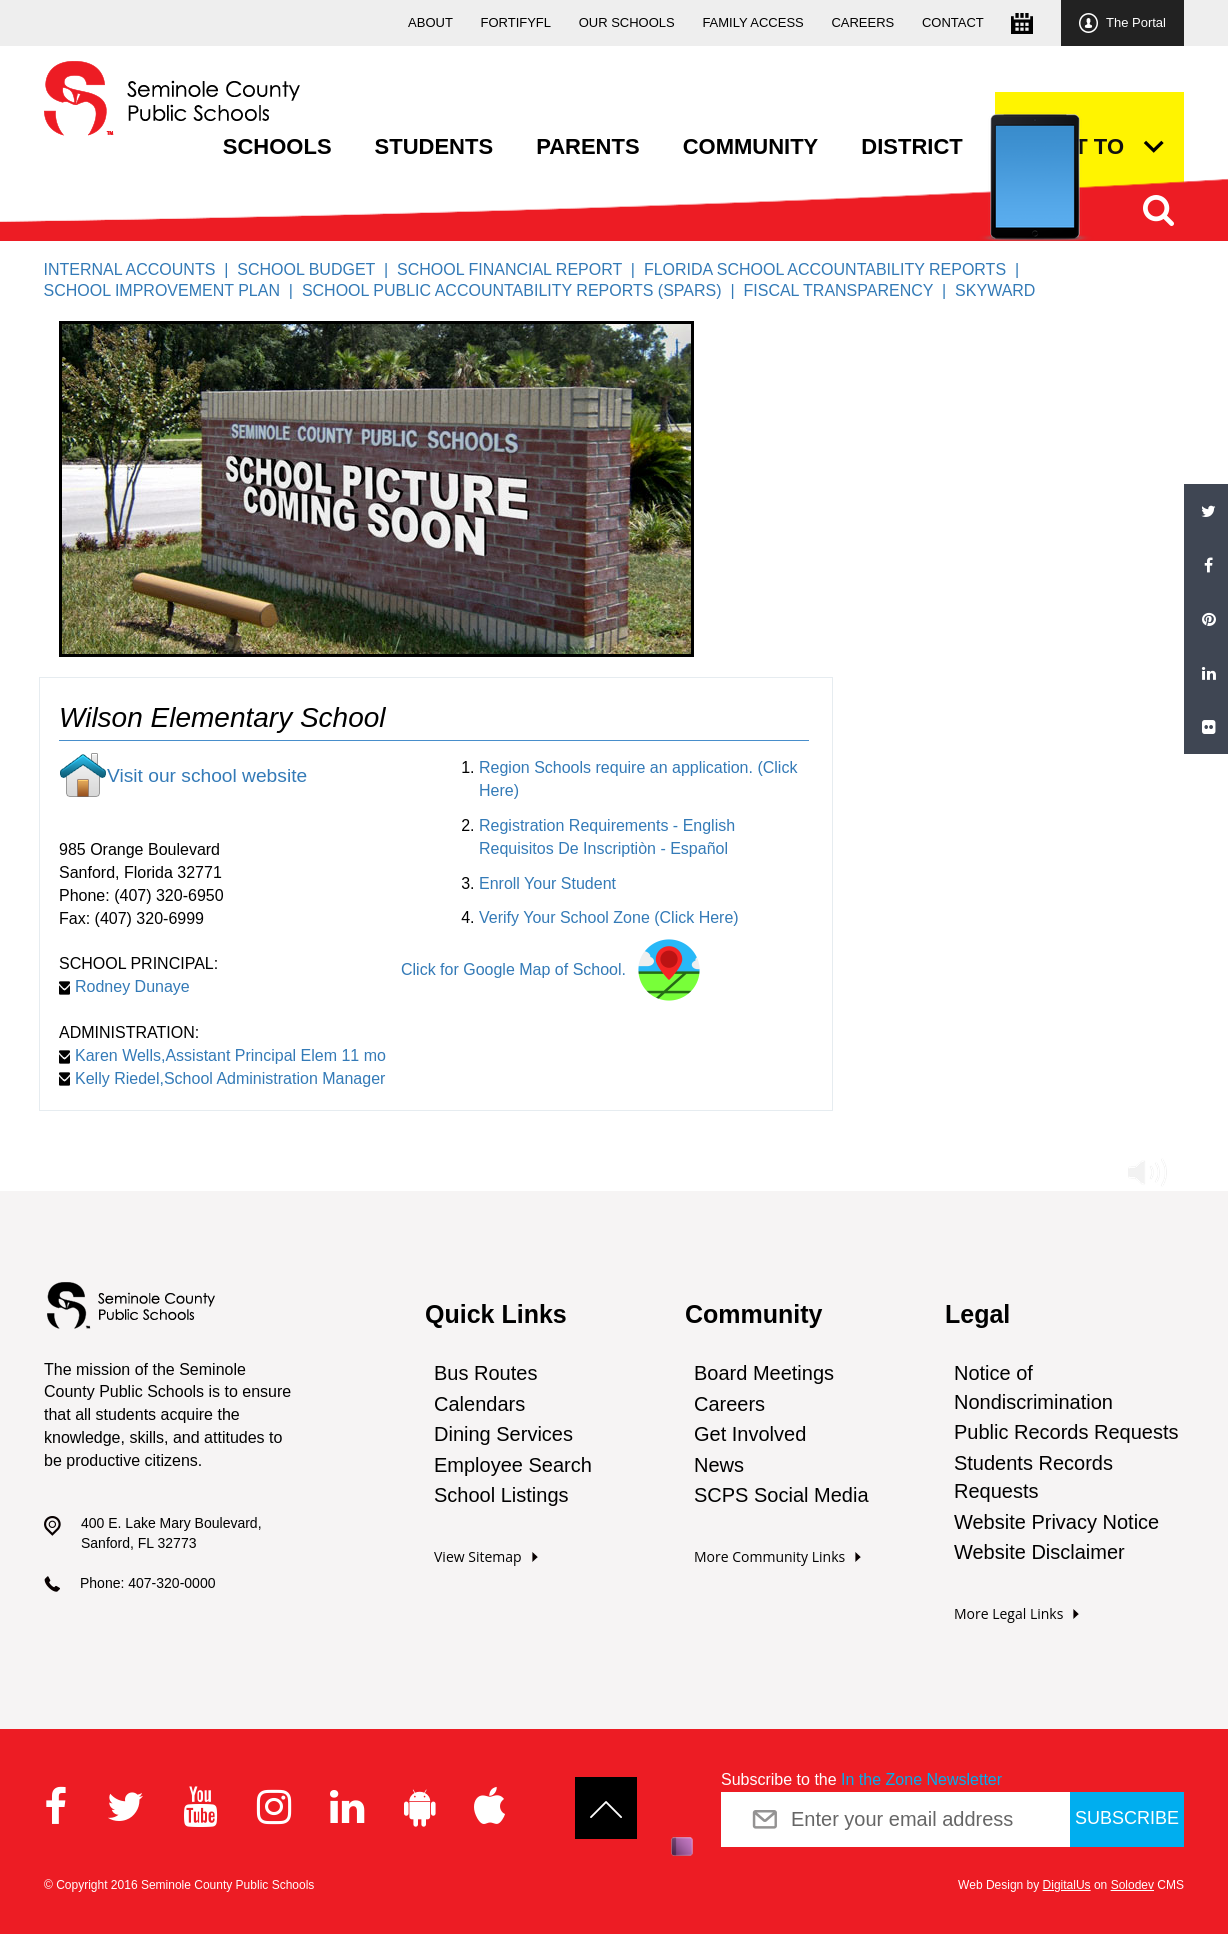 The width and height of the screenshot is (1228, 1934). Describe the element at coordinates (1035, 176) in the screenshot. I see `iPad Air 2 device with cellular connectivity` at that location.